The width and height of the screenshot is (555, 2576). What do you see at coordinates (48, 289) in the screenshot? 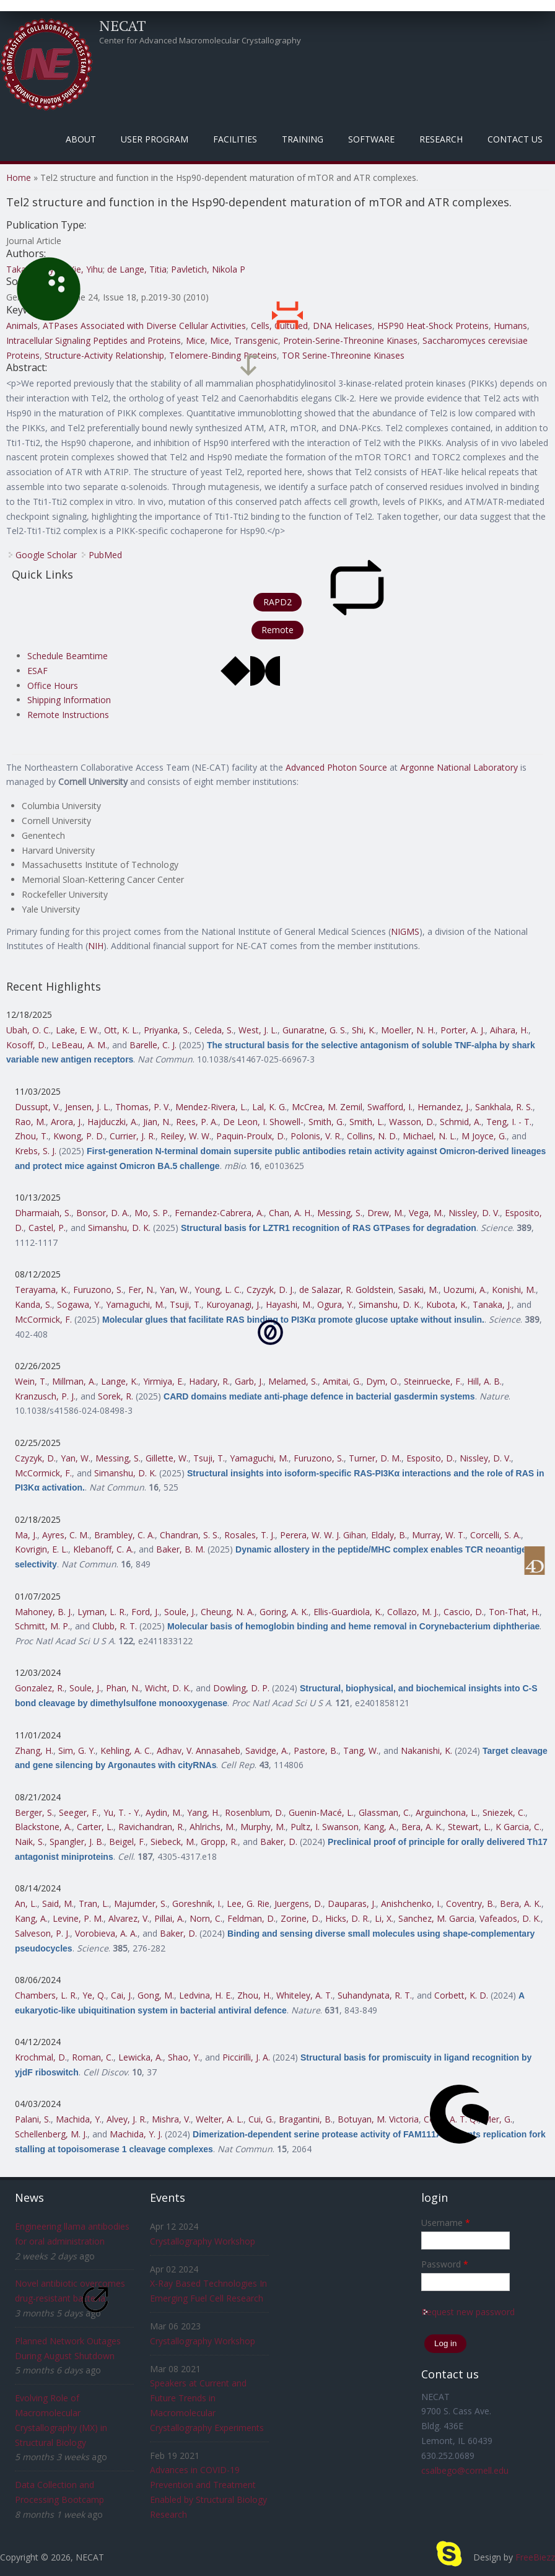
I see `access bowling game or sports app` at bounding box center [48, 289].